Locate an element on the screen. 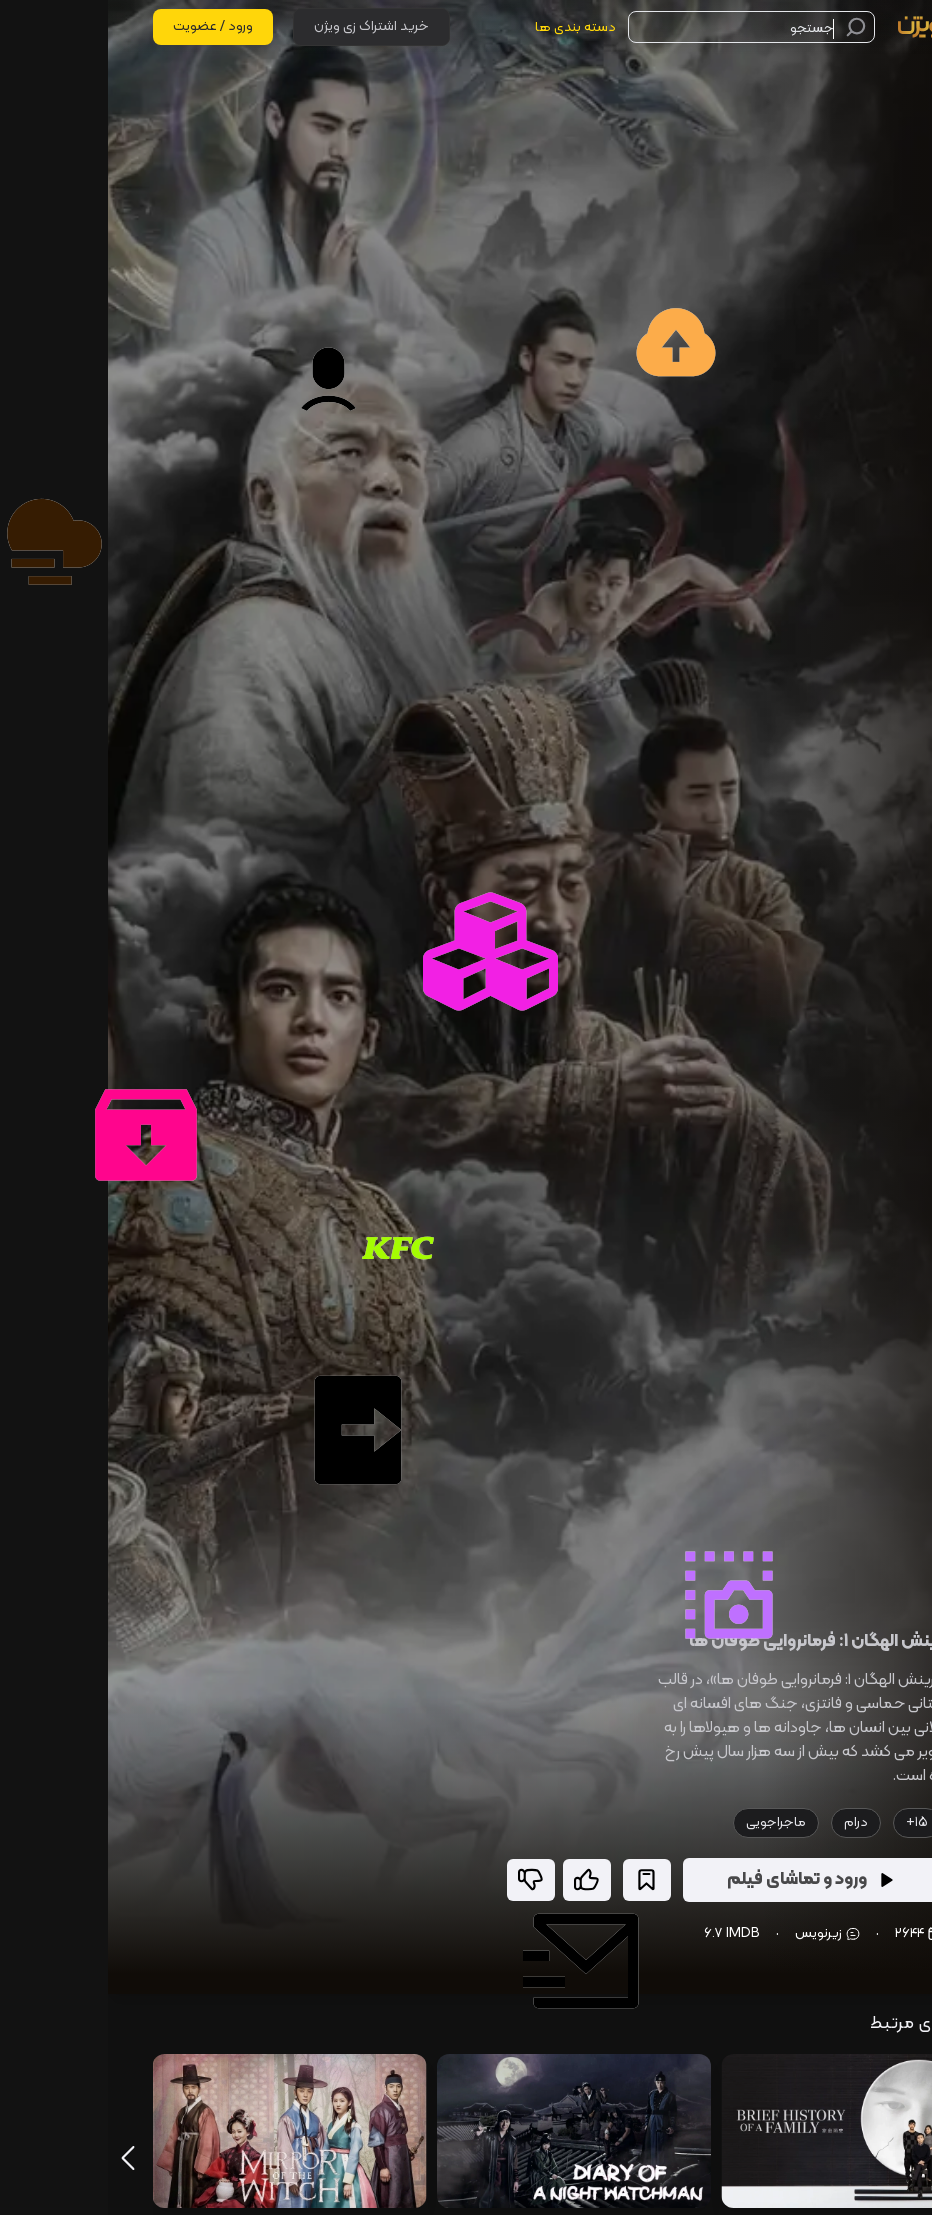 The width and height of the screenshot is (932, 2215). archive selected messages to inbox storage is located at coordinates (146, 1135).